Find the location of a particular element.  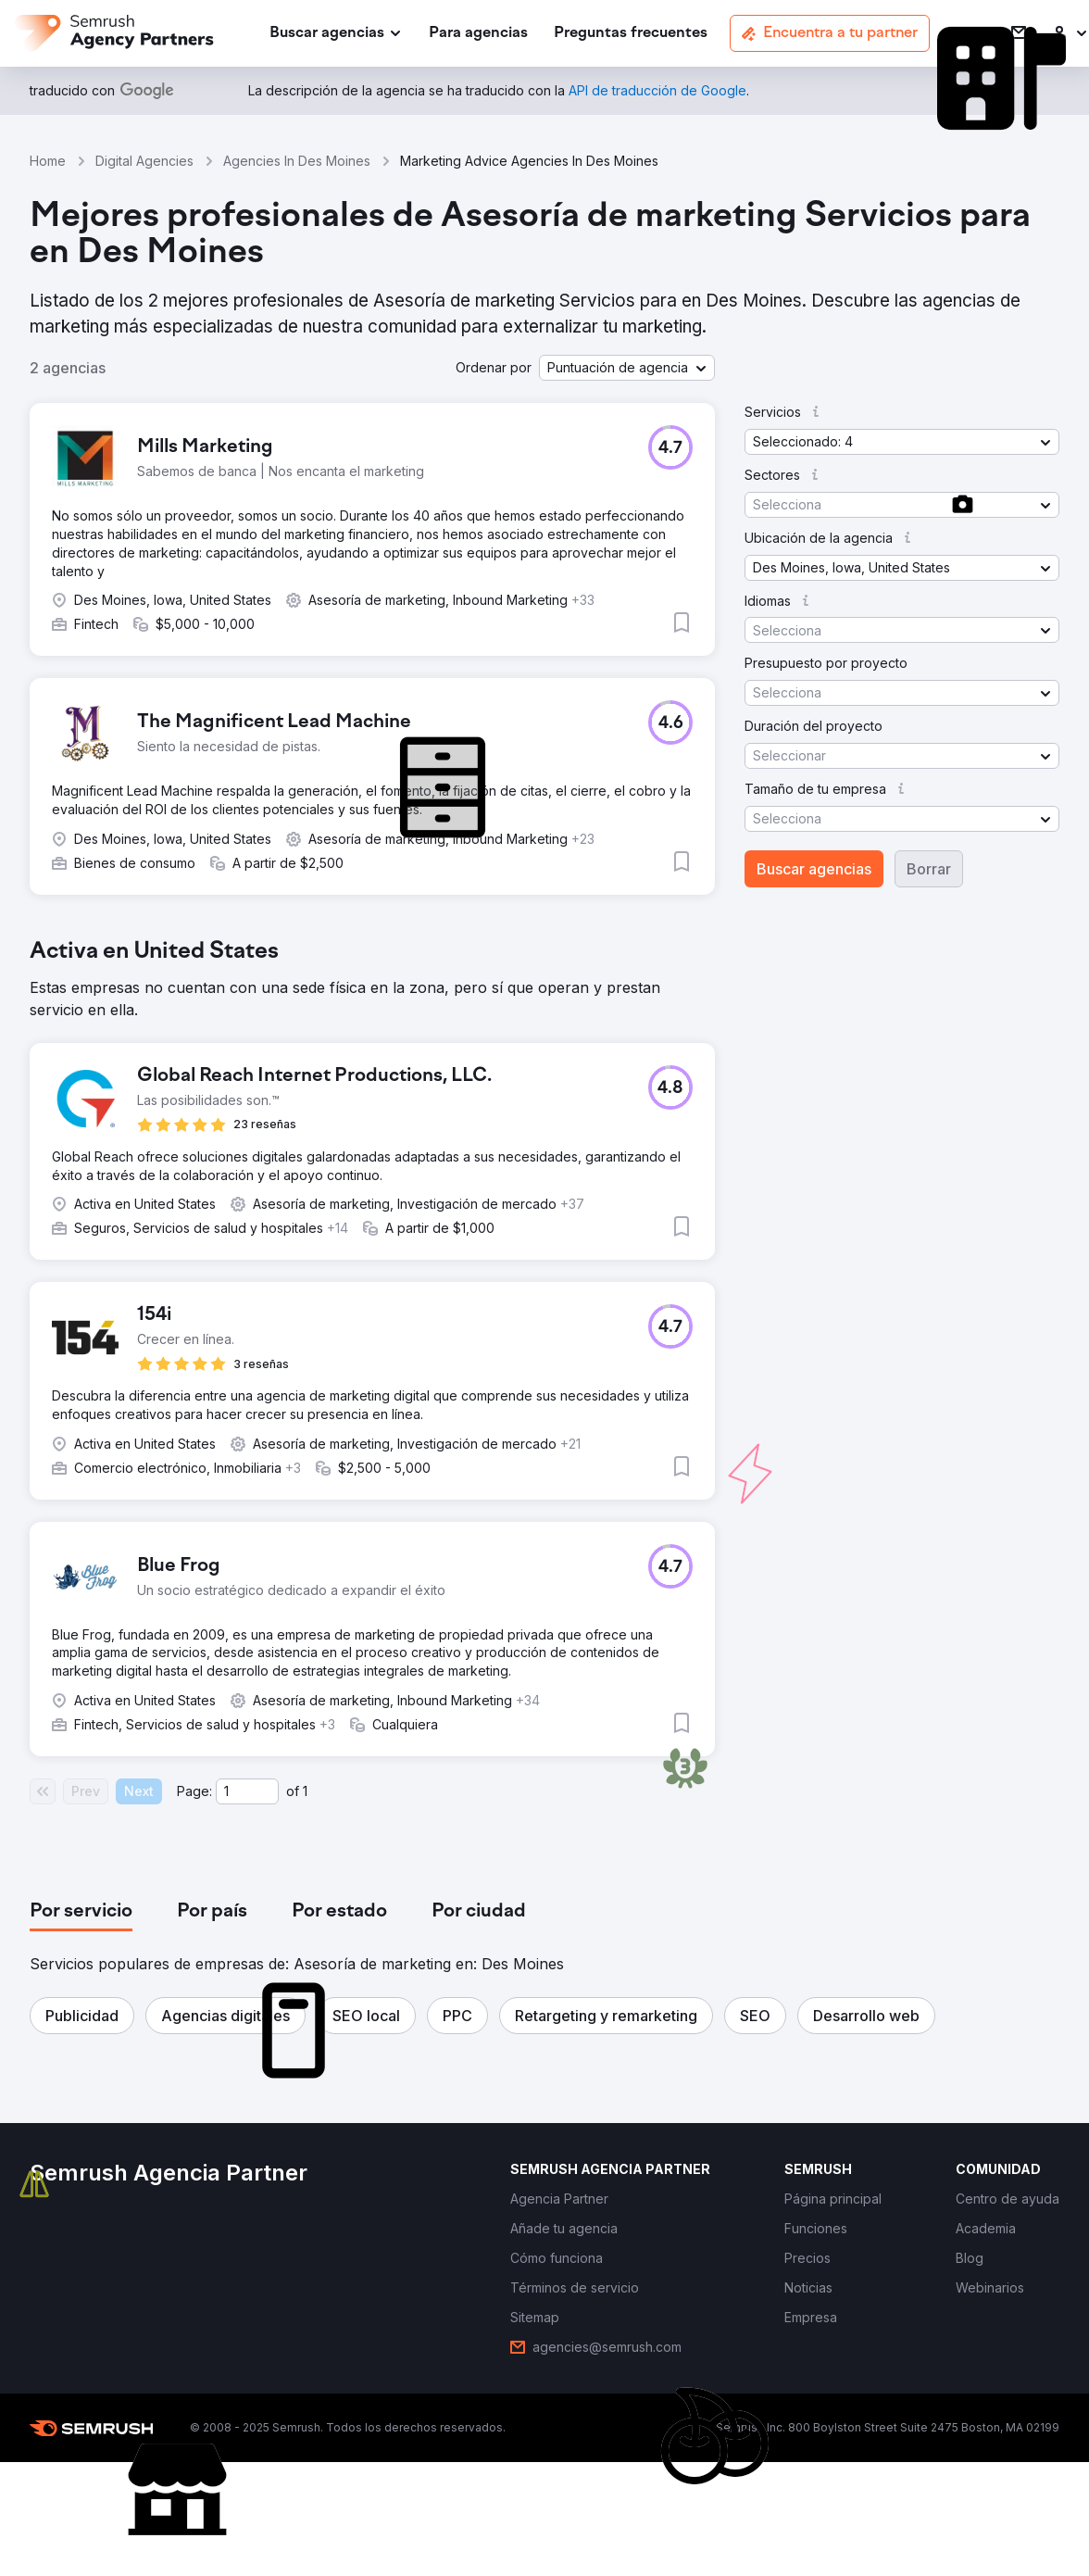

indicates third place ranking or bronze medal status is located at coordinates (685, 1768).